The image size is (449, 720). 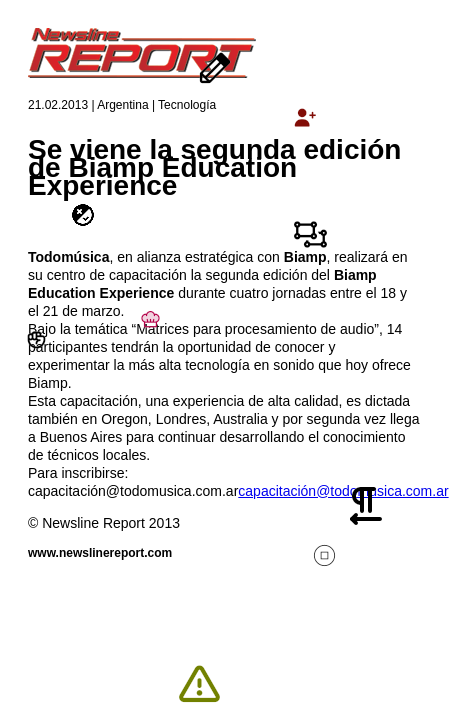 What do you see at coordinates (150, 319) in the screenshot?
I see `browse recipes or cooking content` at bounding box center [150, 319].